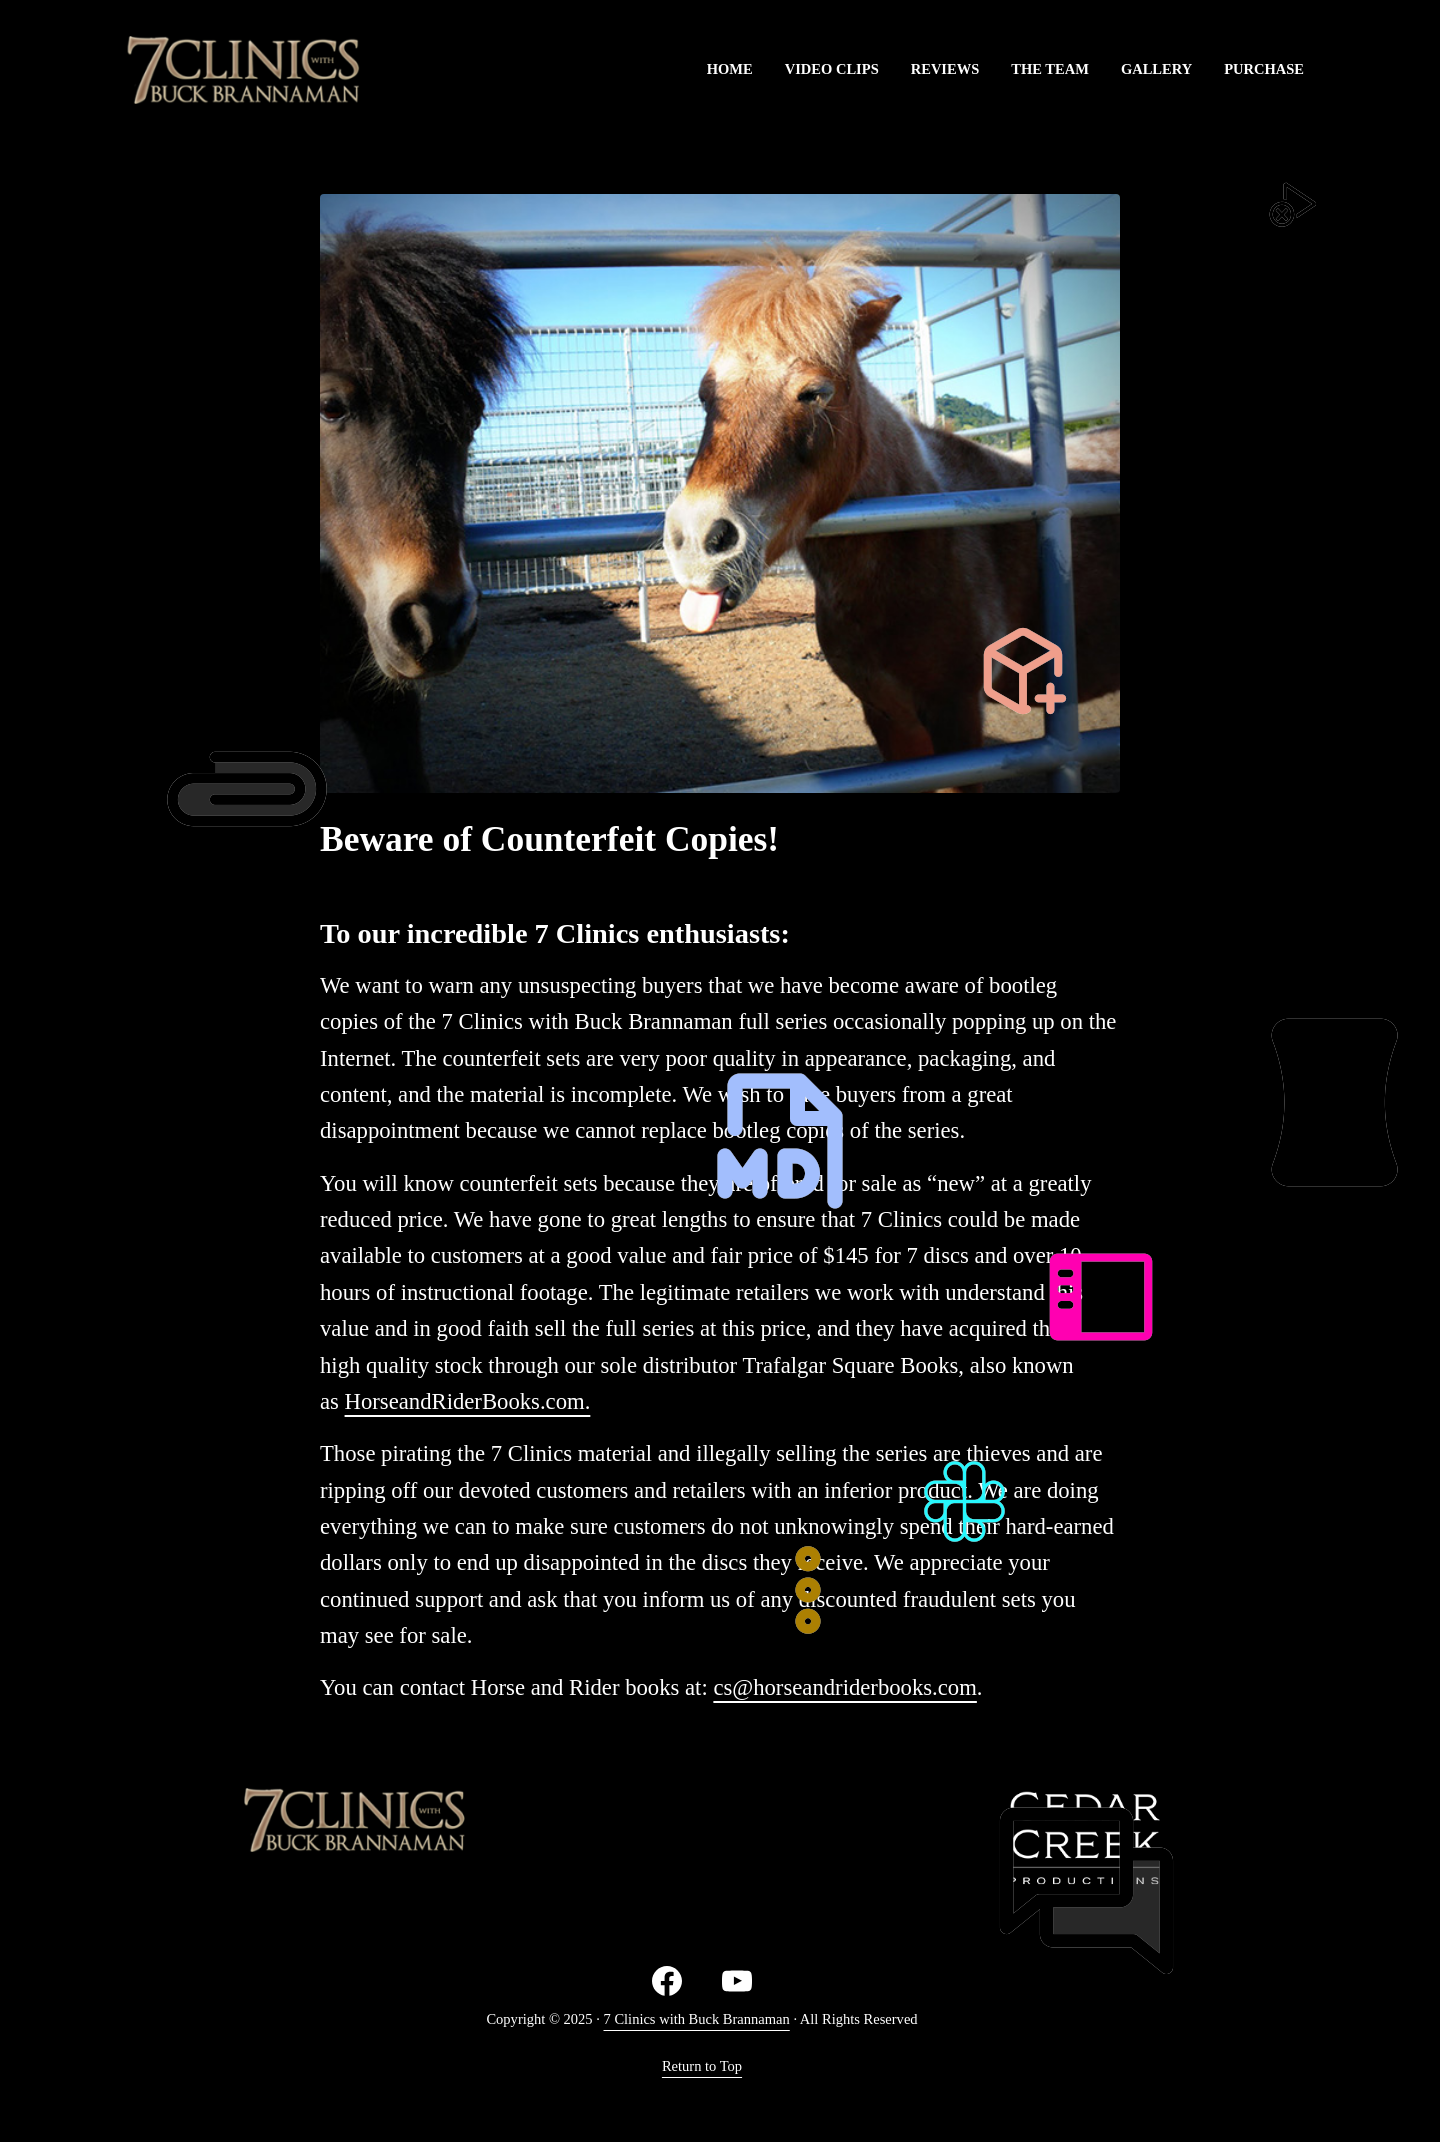 The width and height of the screenshot is (1440, 2142). What do you see at coordinates (1086, 1887) in the screenshot?
I see `open your messages or conversations` at bounding box center [1086, 1887].